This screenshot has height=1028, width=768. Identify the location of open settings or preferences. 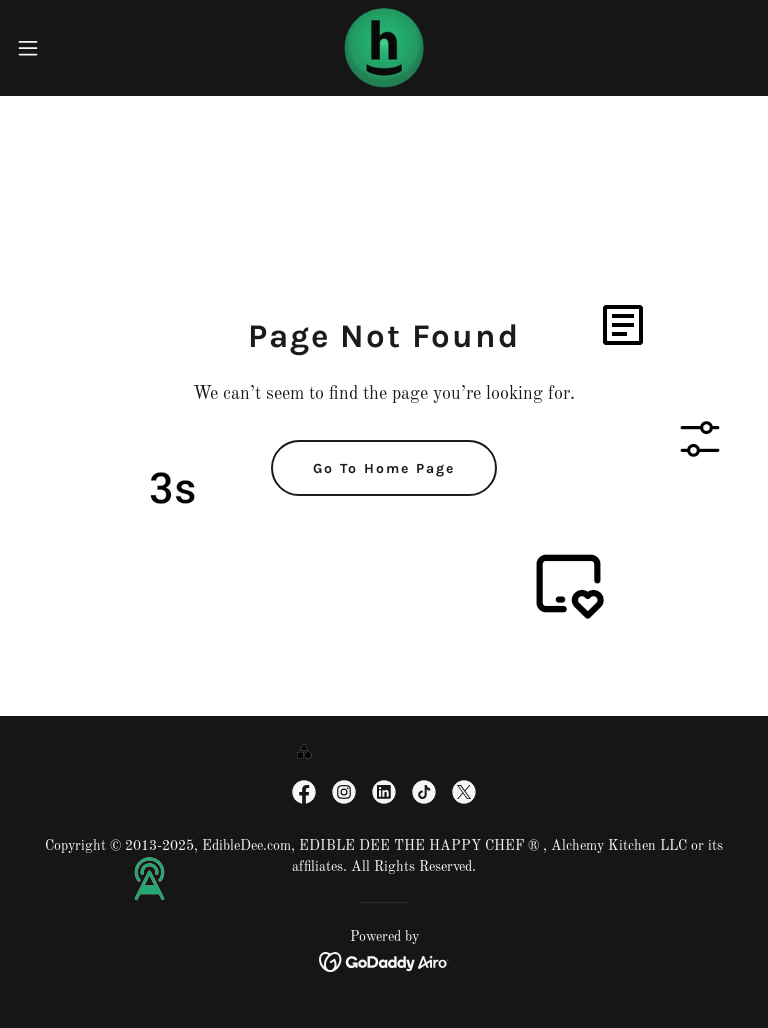
(700, 439).